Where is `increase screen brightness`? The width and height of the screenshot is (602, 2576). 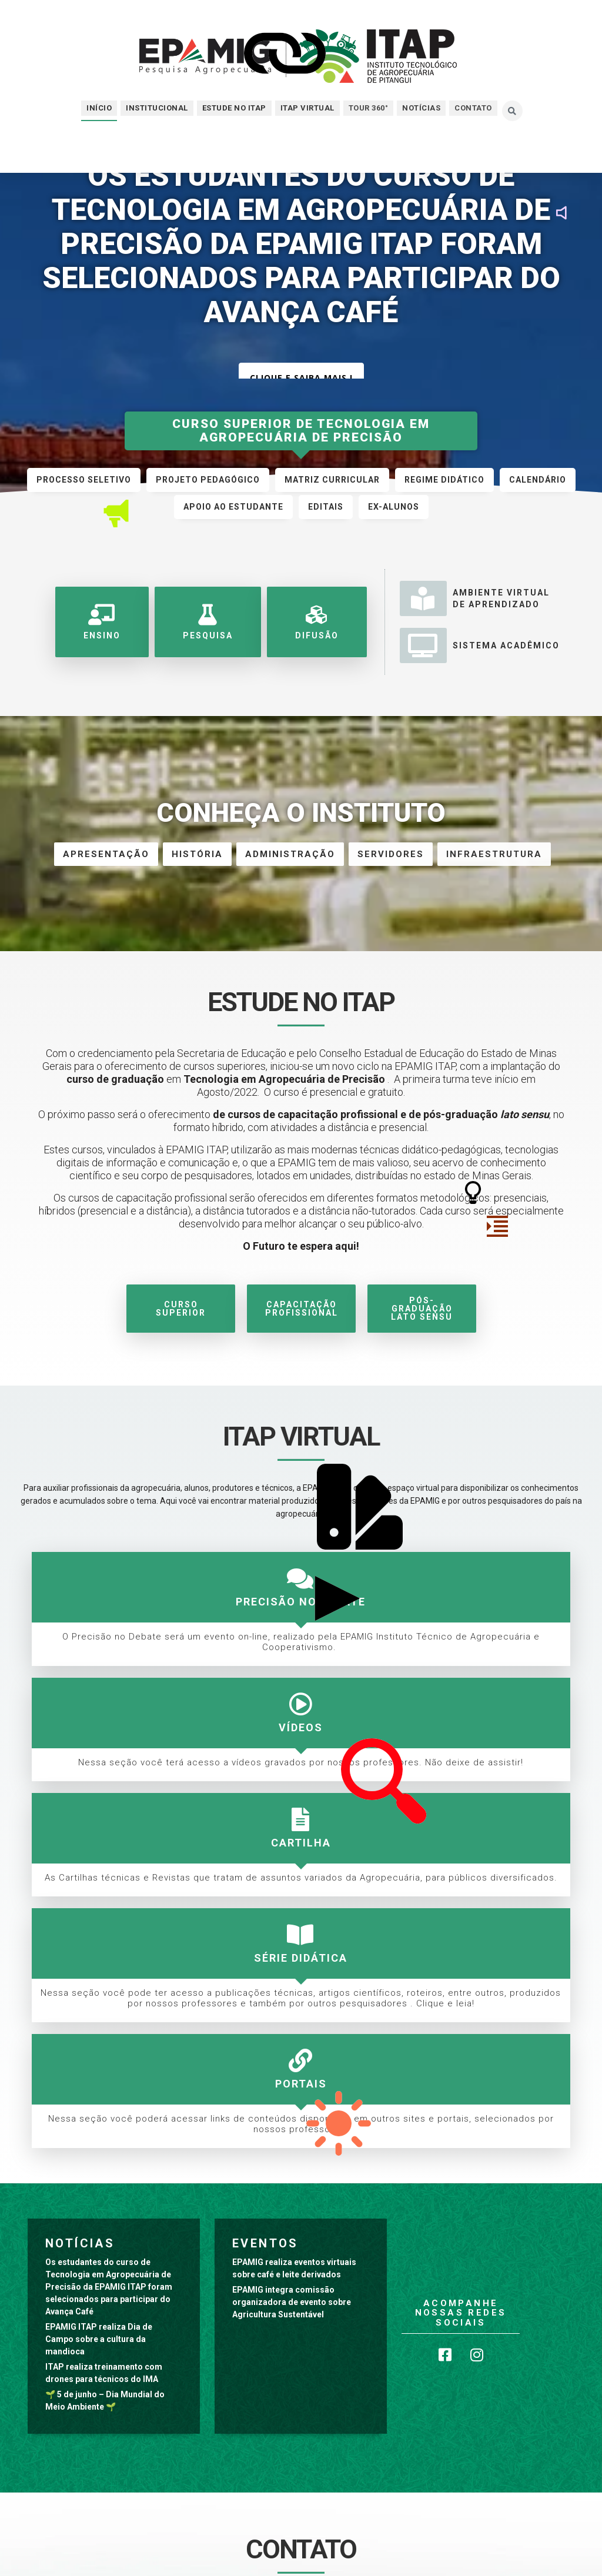
increase screen brightness is located at coordinates (339, 2123).